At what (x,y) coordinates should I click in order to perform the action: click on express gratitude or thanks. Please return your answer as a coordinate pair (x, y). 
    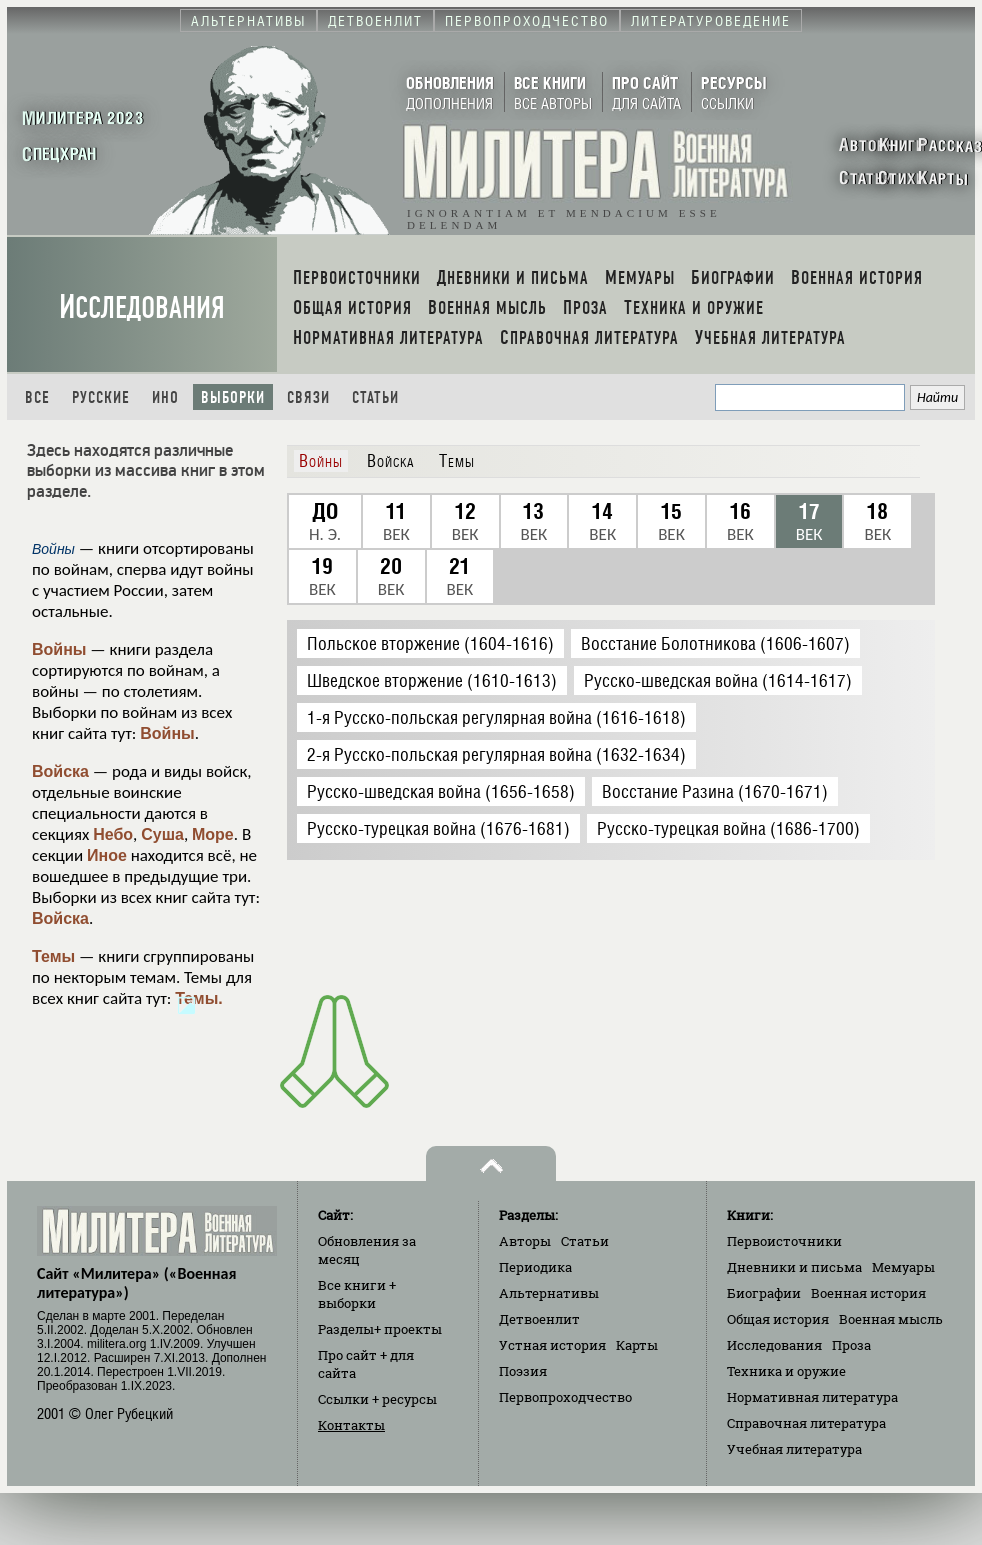
    Looking at the image, I should click on (334, 1053).